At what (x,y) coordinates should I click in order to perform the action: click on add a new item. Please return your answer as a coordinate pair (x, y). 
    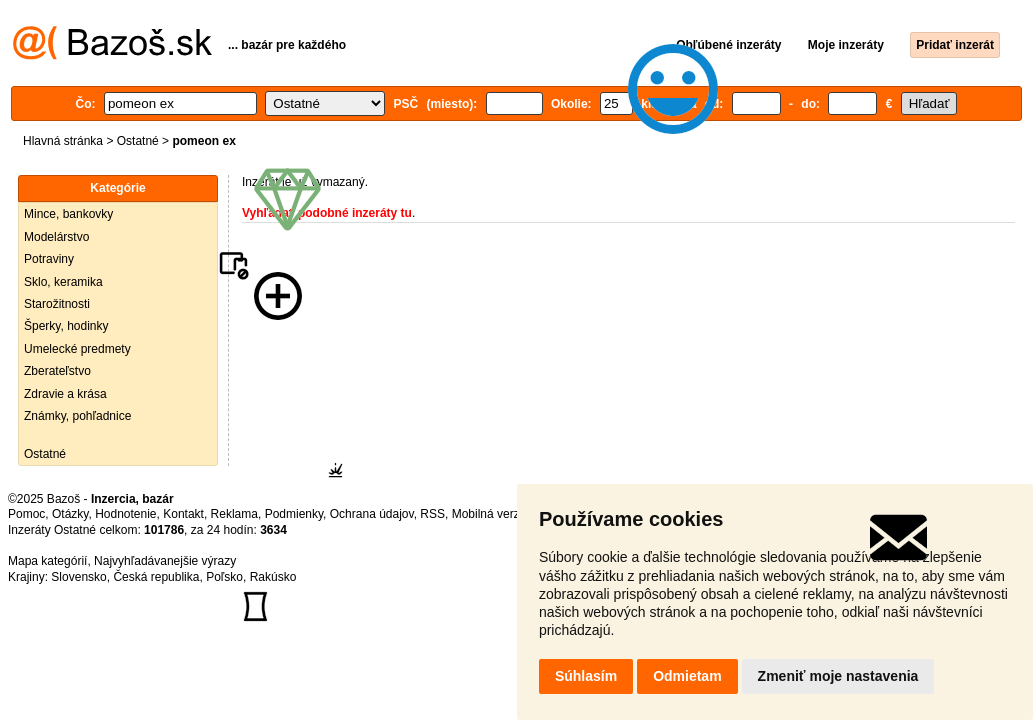
    Looking at the image, I should click on (278, 296).